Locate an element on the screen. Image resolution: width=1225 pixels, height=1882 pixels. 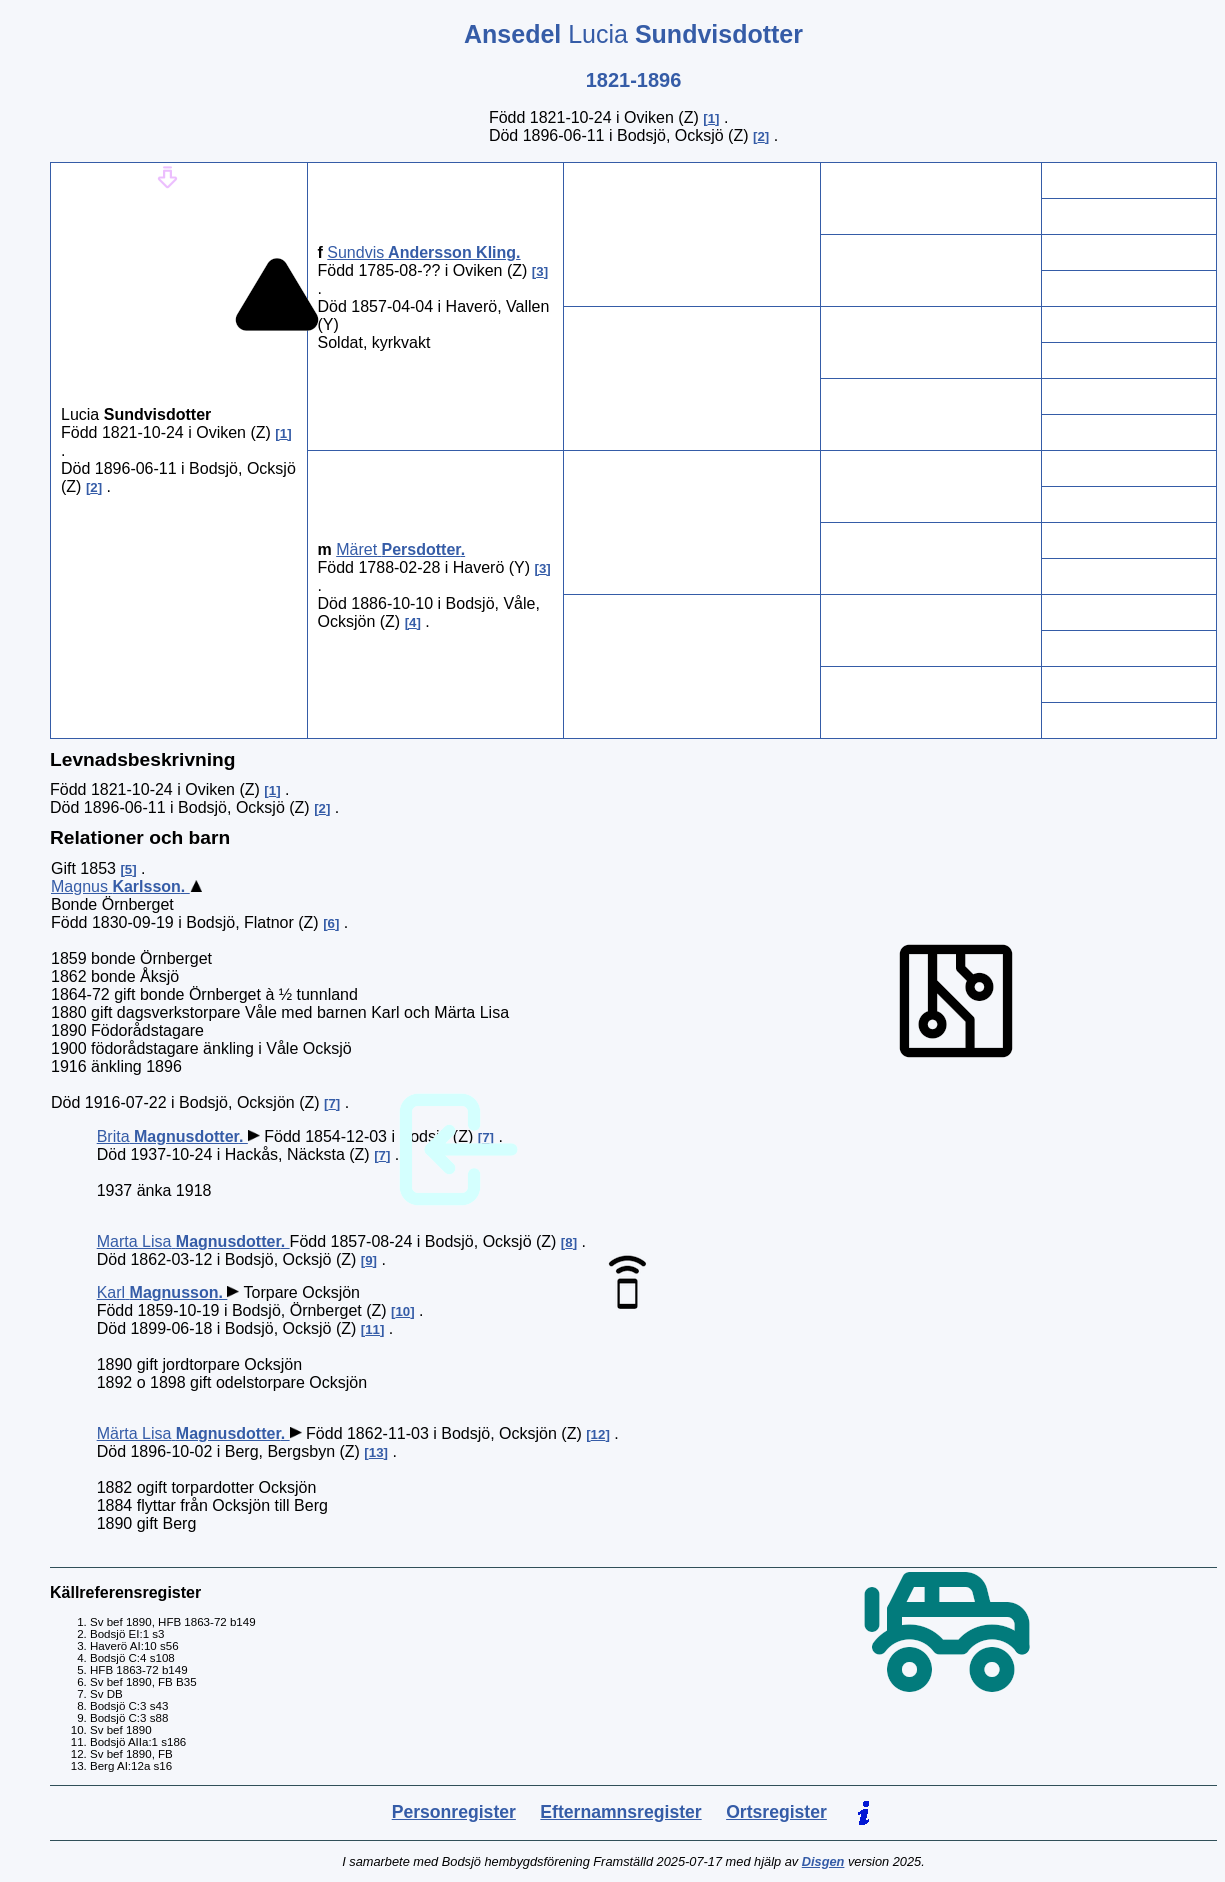
download file to device is located at coordinates (167, 177).